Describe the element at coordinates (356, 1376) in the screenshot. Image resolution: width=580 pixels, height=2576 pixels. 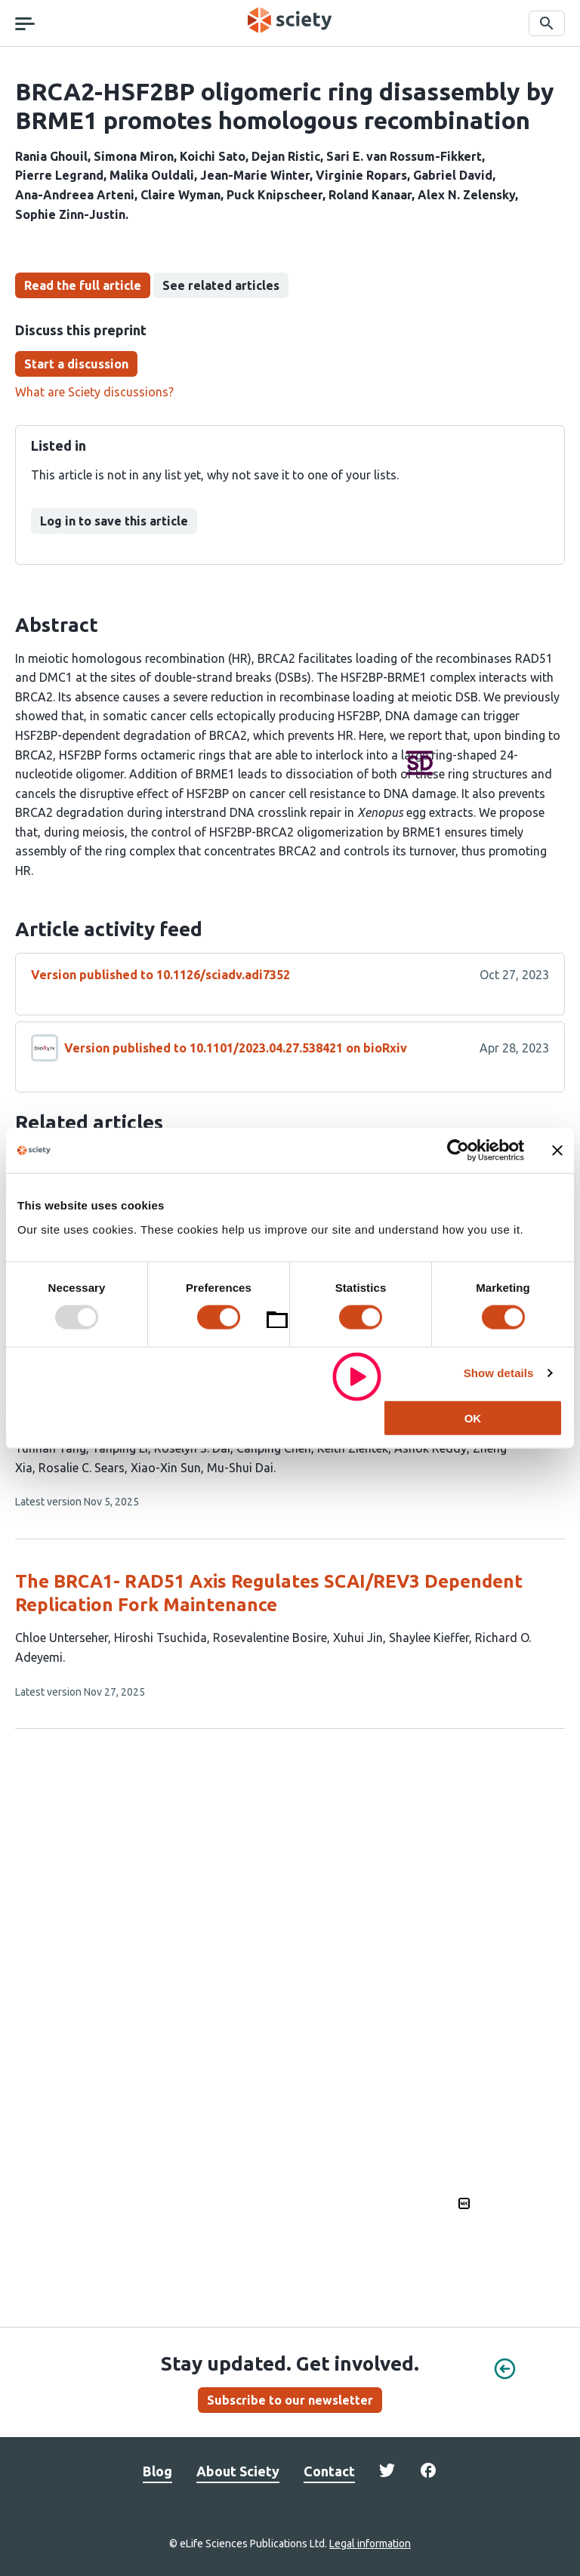
I see `play media or video content` at that location.